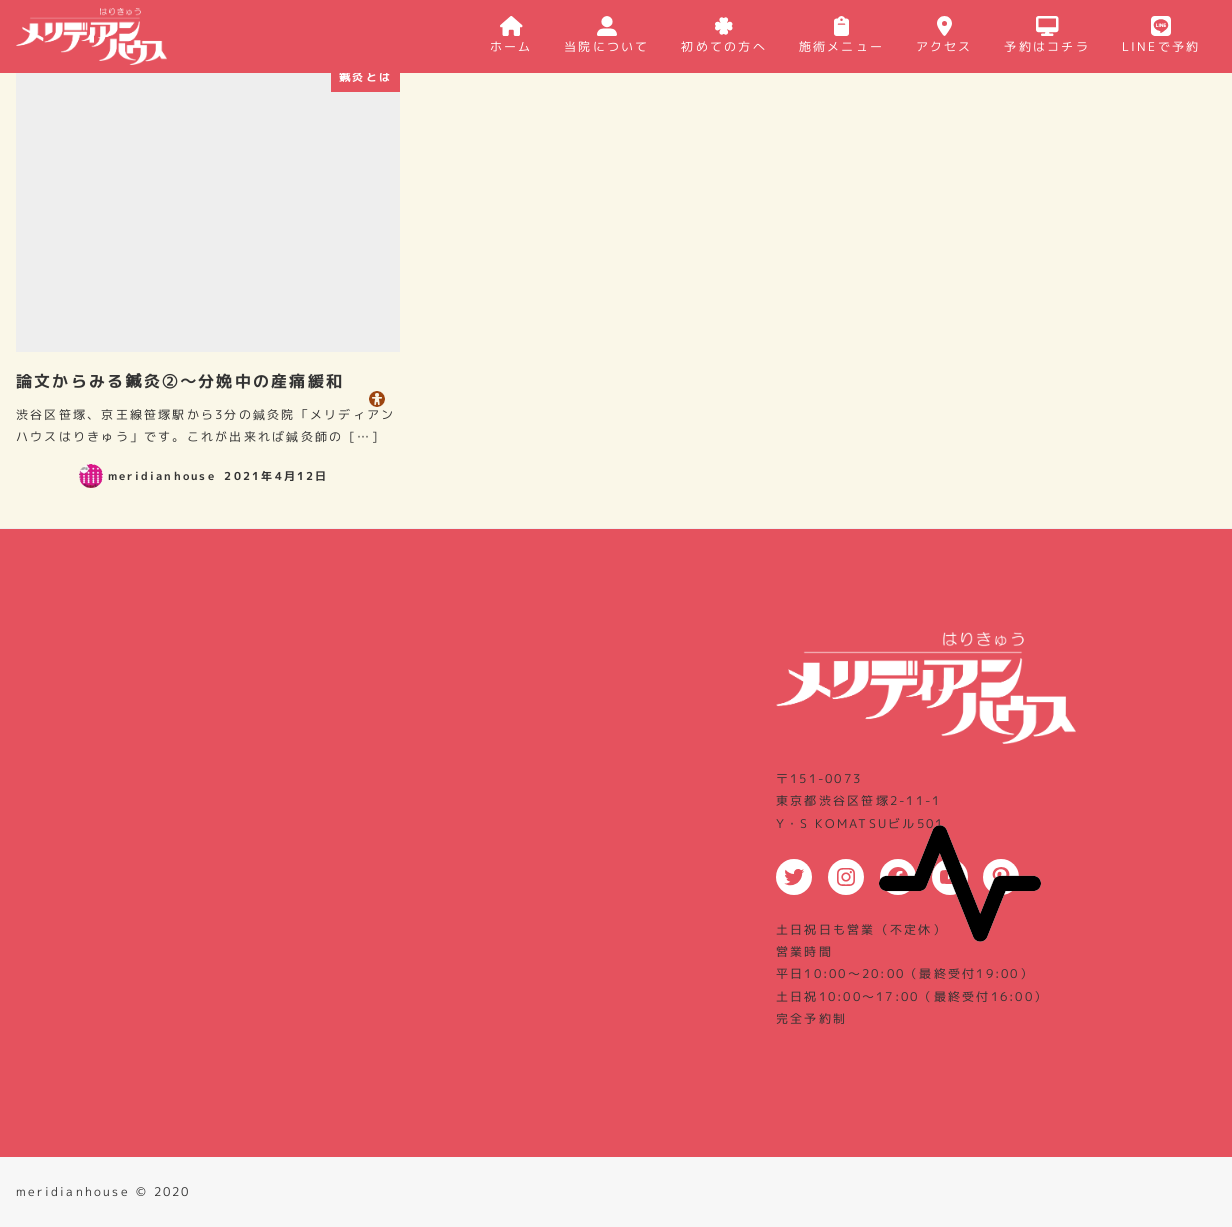  I want to click on enable accessibility features, so click(377, 399).